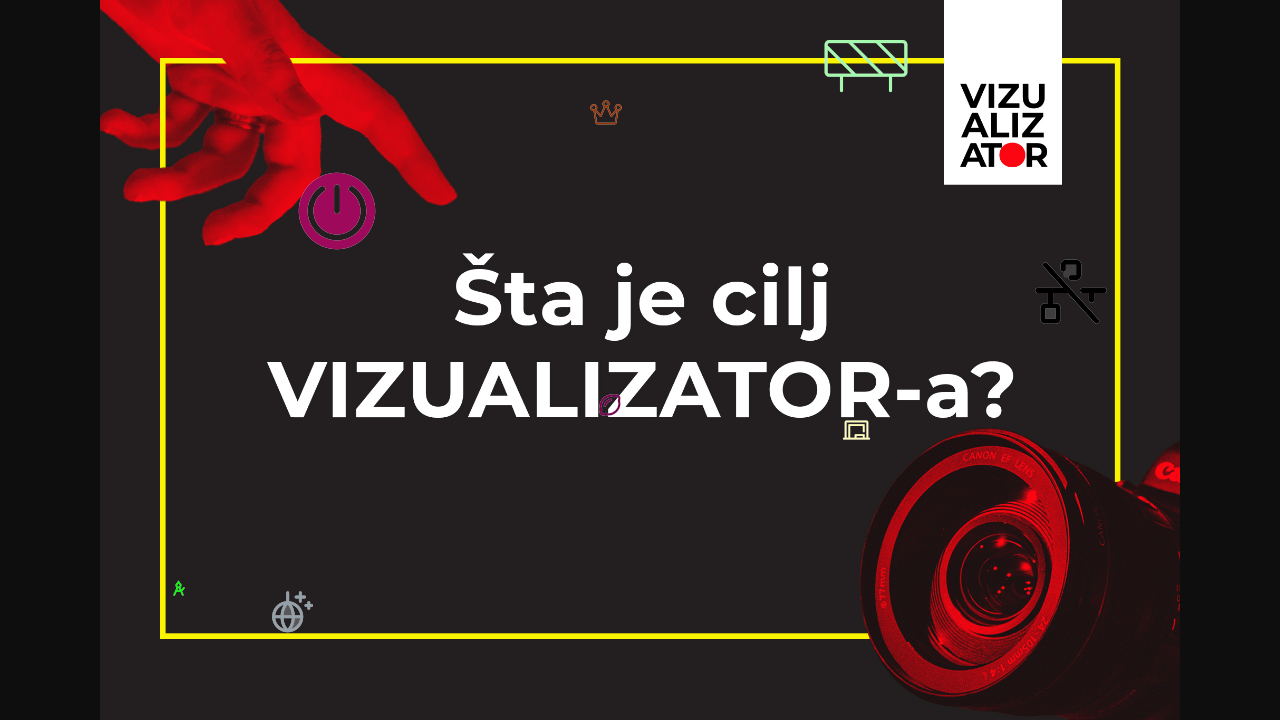 Image resolution: width=1280 pixels, height=720 pixels. I want to click on indicates premium or VIP membership status, so click(606, 114).